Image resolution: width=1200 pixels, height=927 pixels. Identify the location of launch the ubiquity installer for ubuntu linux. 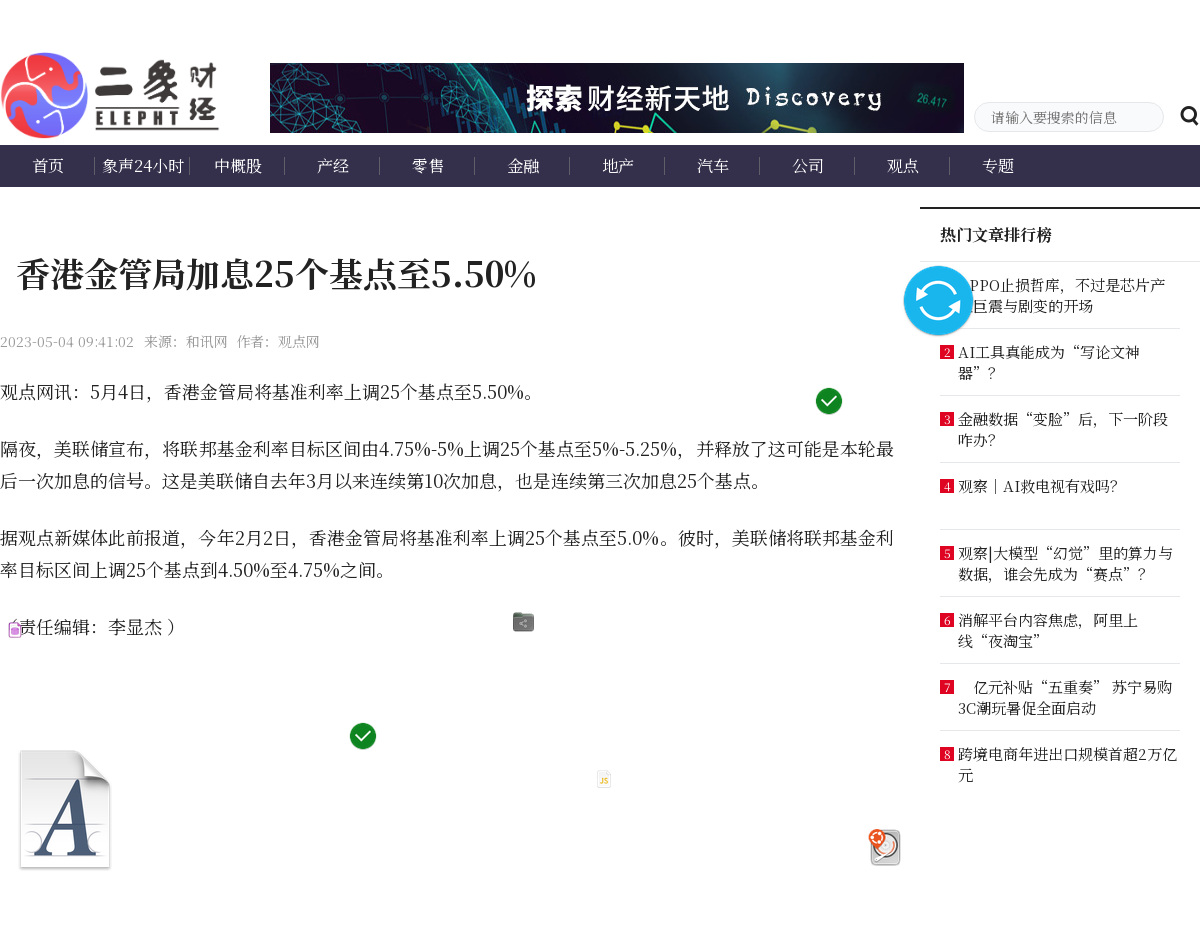
(885, 847).